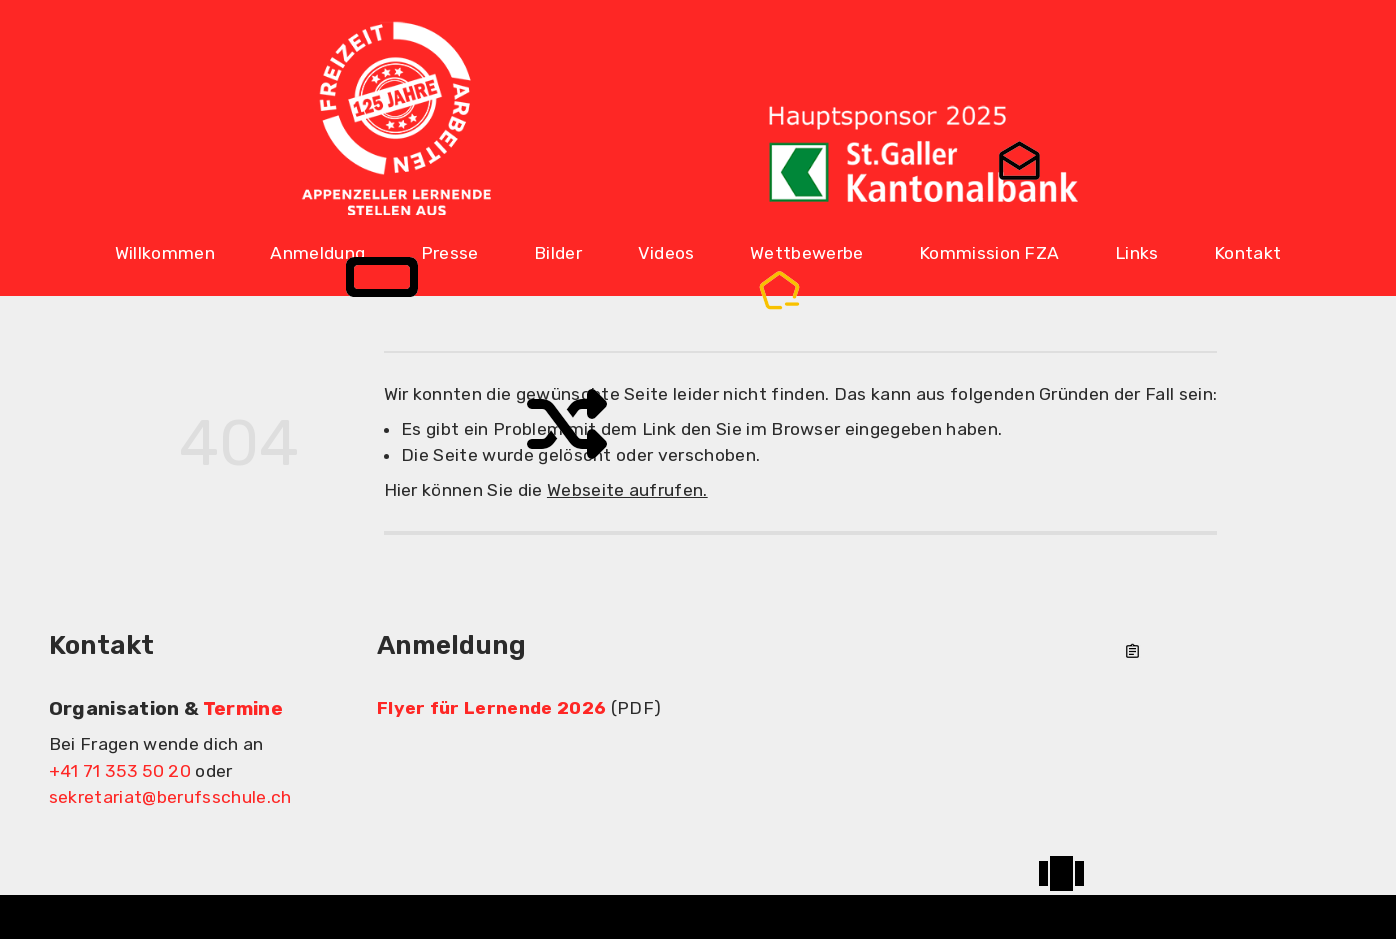  Describe the element at coordinates (567, 424) in the screenshot. I see `shuffle playlist or queue` at that location.